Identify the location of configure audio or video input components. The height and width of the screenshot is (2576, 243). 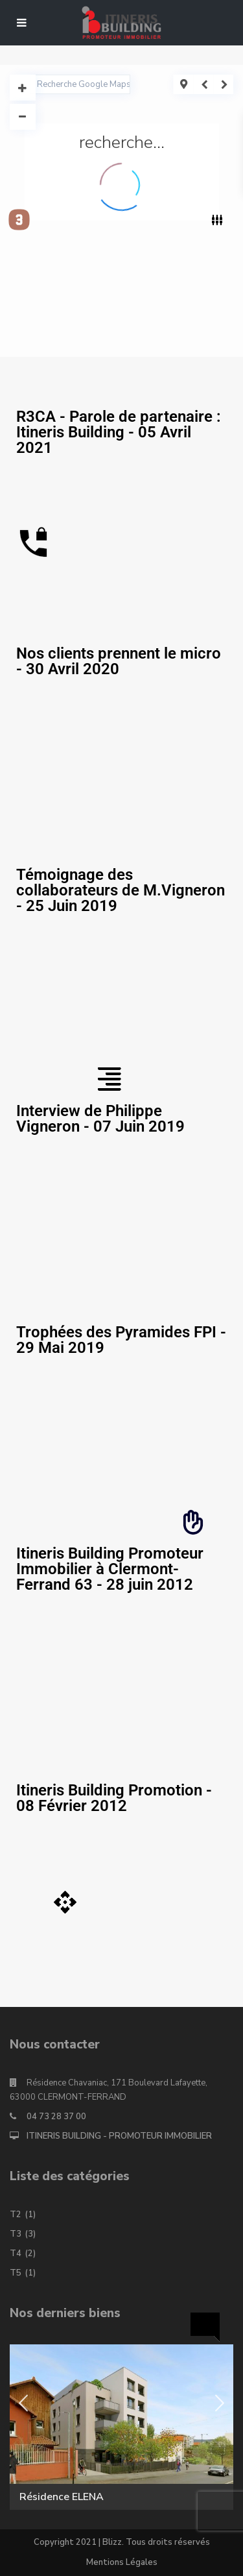
(217, 220).